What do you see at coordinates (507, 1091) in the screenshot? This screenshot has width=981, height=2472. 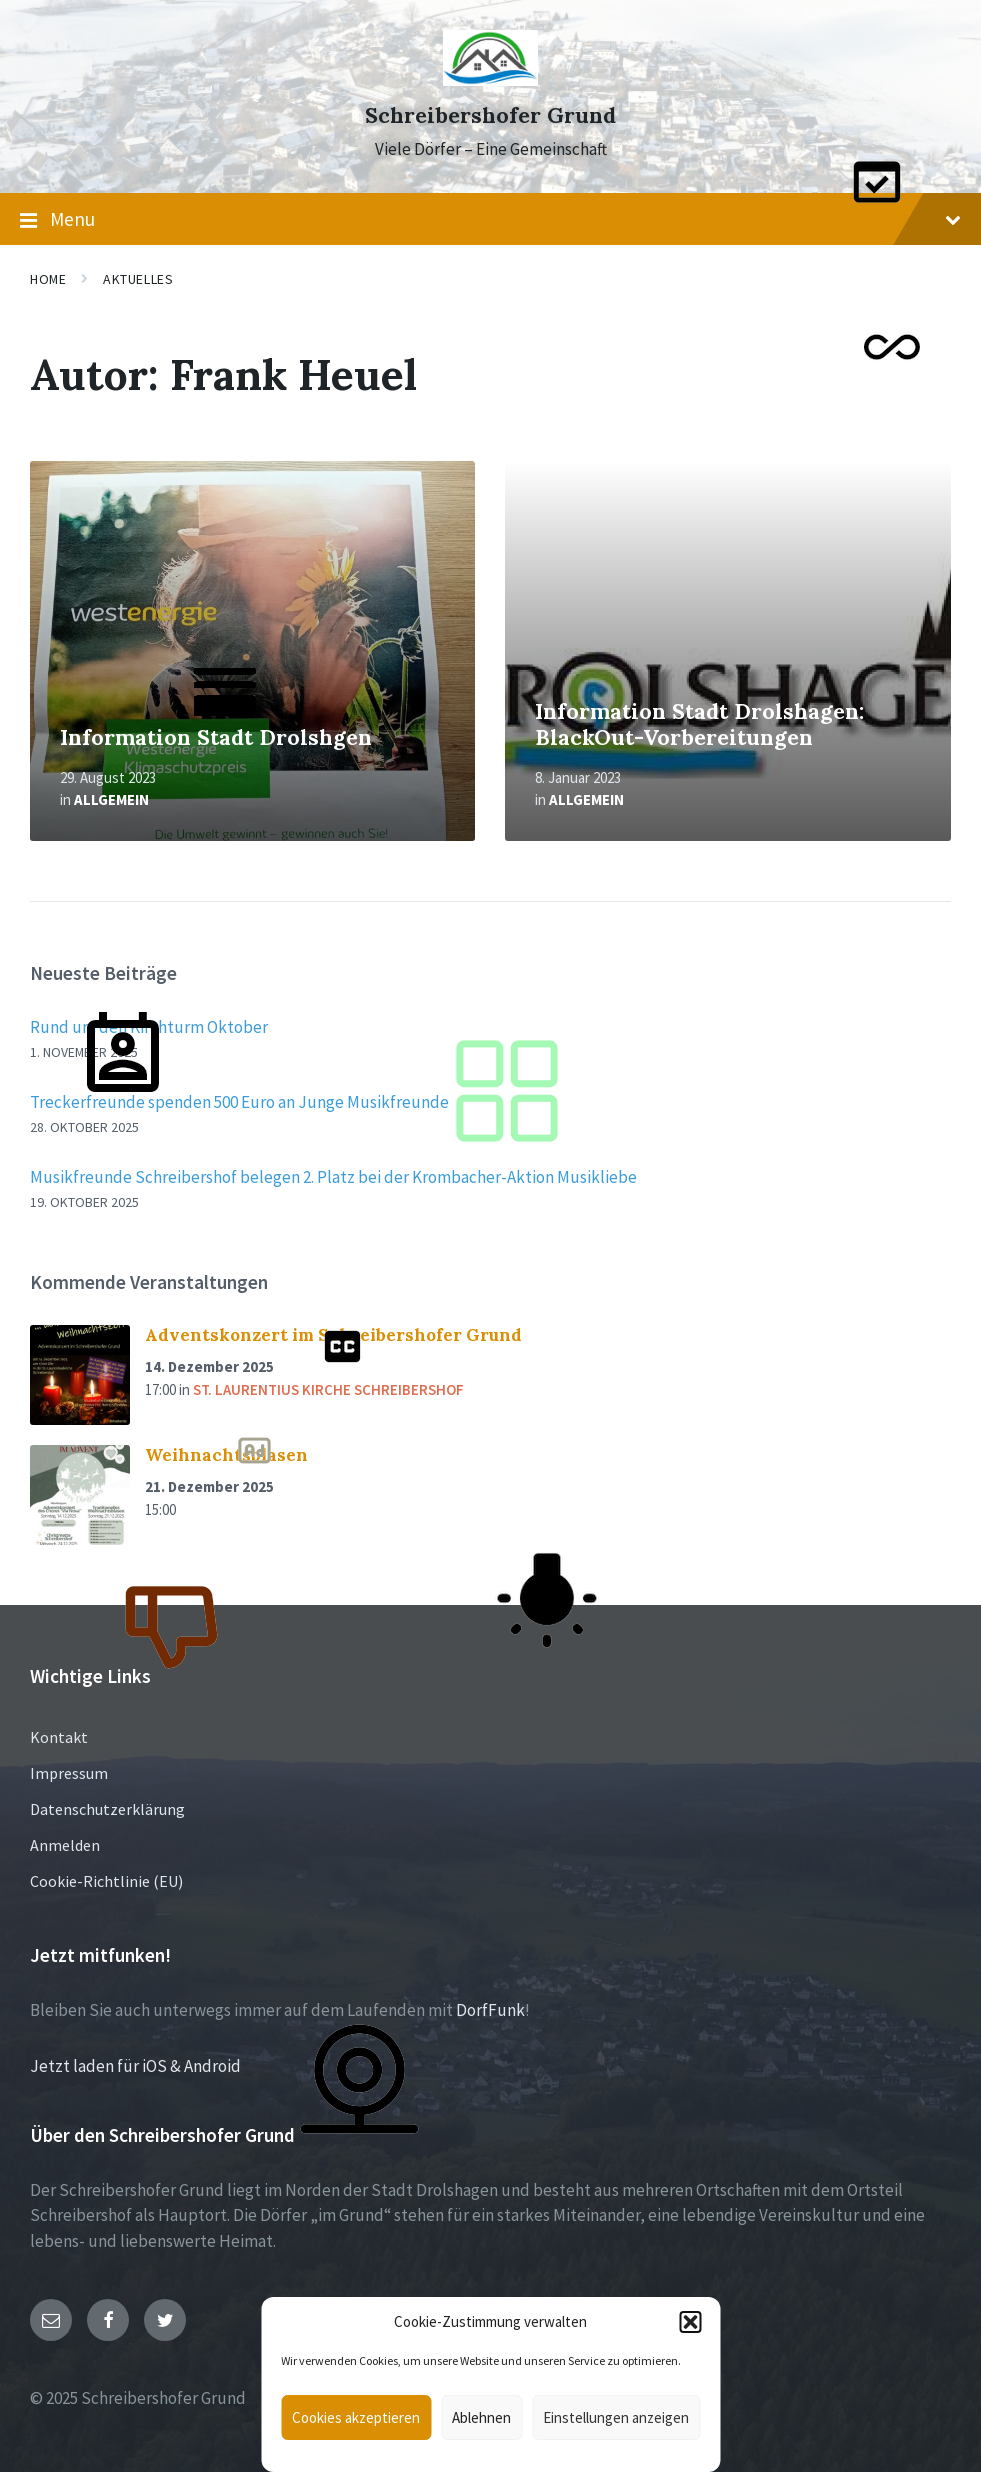 I see `view items in grid layout` at bounding box center [507, 1091].